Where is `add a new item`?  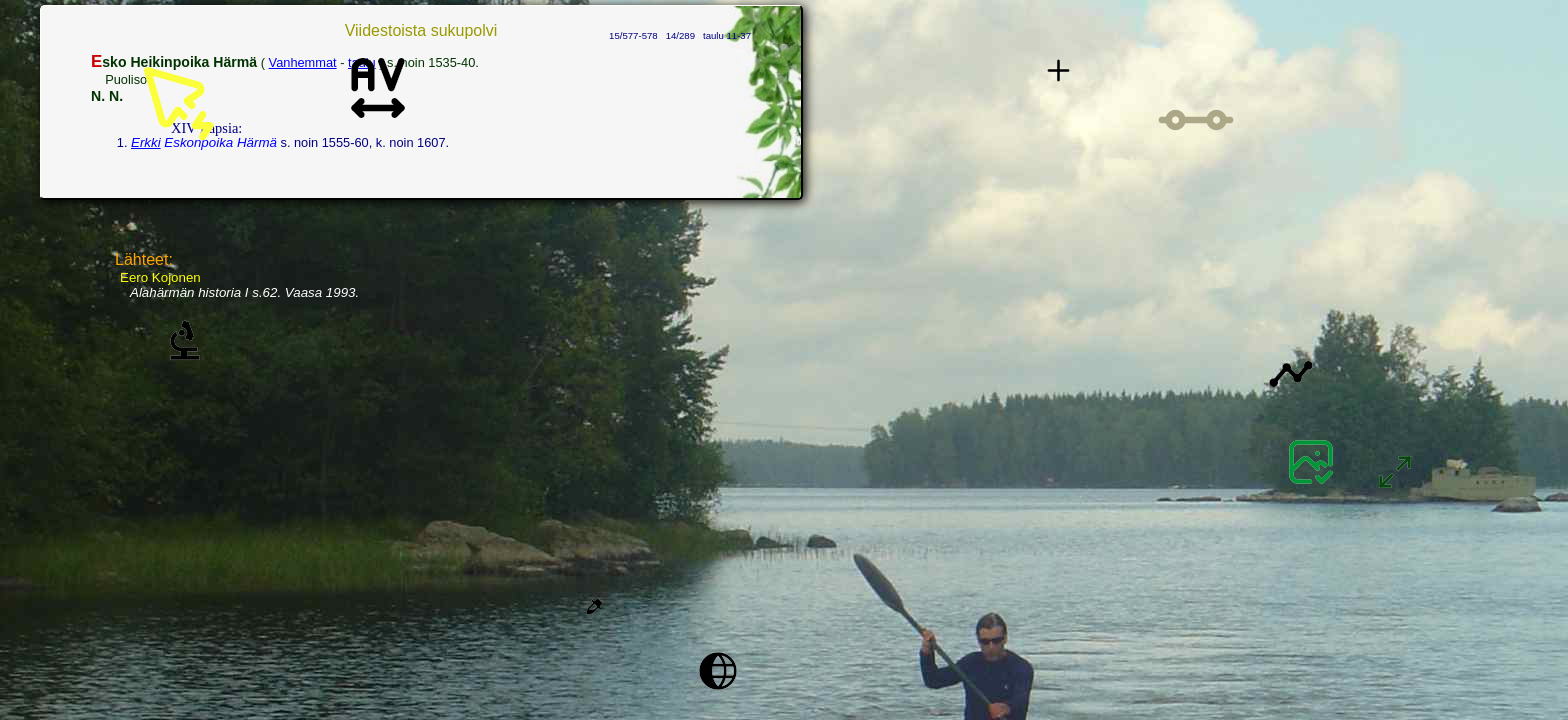 add a new item is located at coordinates (1058, 70).